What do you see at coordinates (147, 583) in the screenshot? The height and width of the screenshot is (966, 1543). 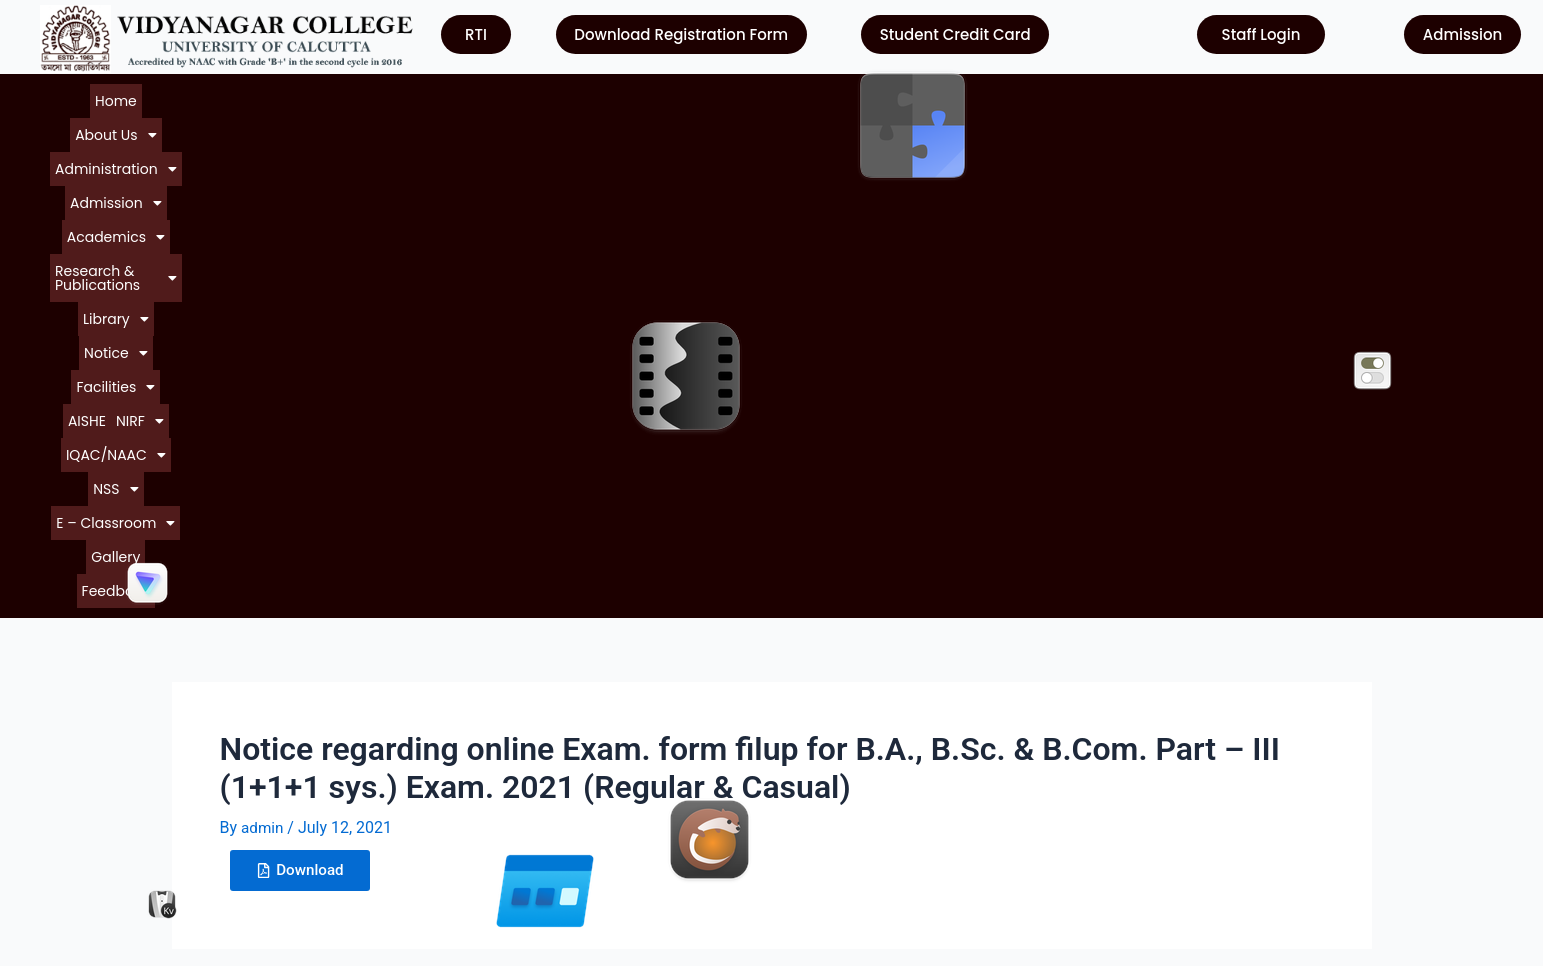 I see `launch ProtonVPN application` at bounding box center [147, 583].